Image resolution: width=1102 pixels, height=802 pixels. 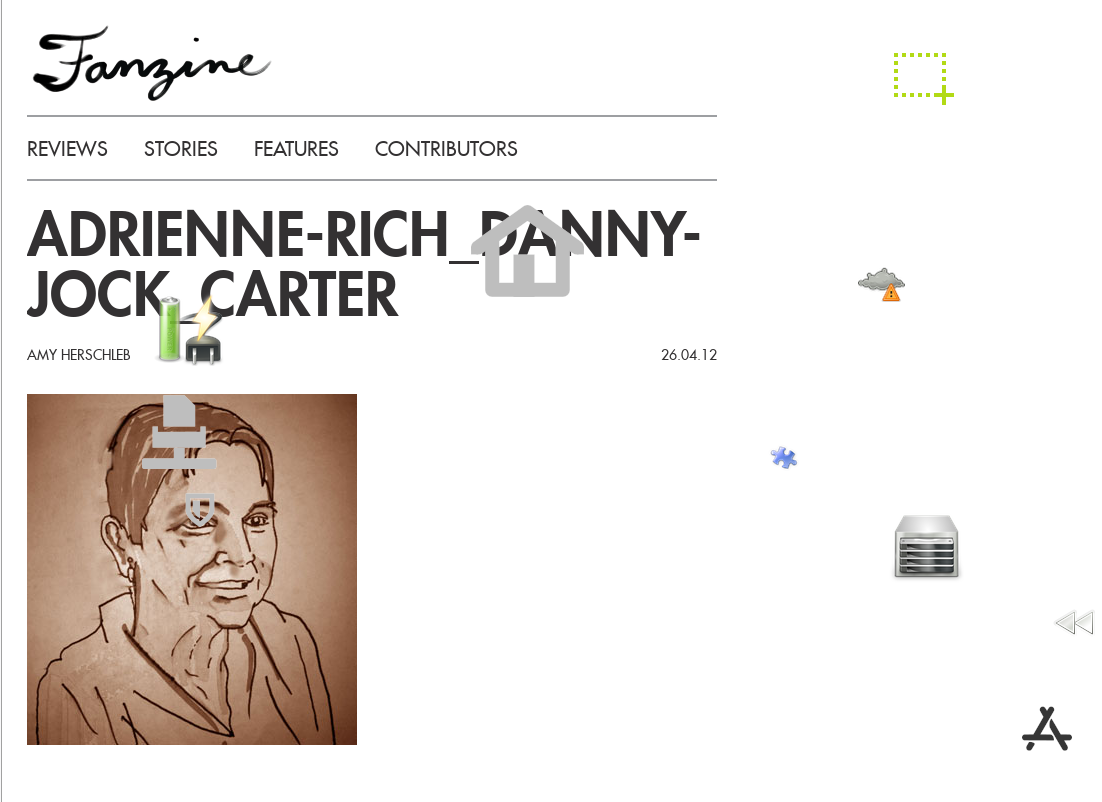 What do you see at coordinates (922, 77) in the screenshot?
I see `take a screenshot of a selected area` at bounding box center [922, 77].